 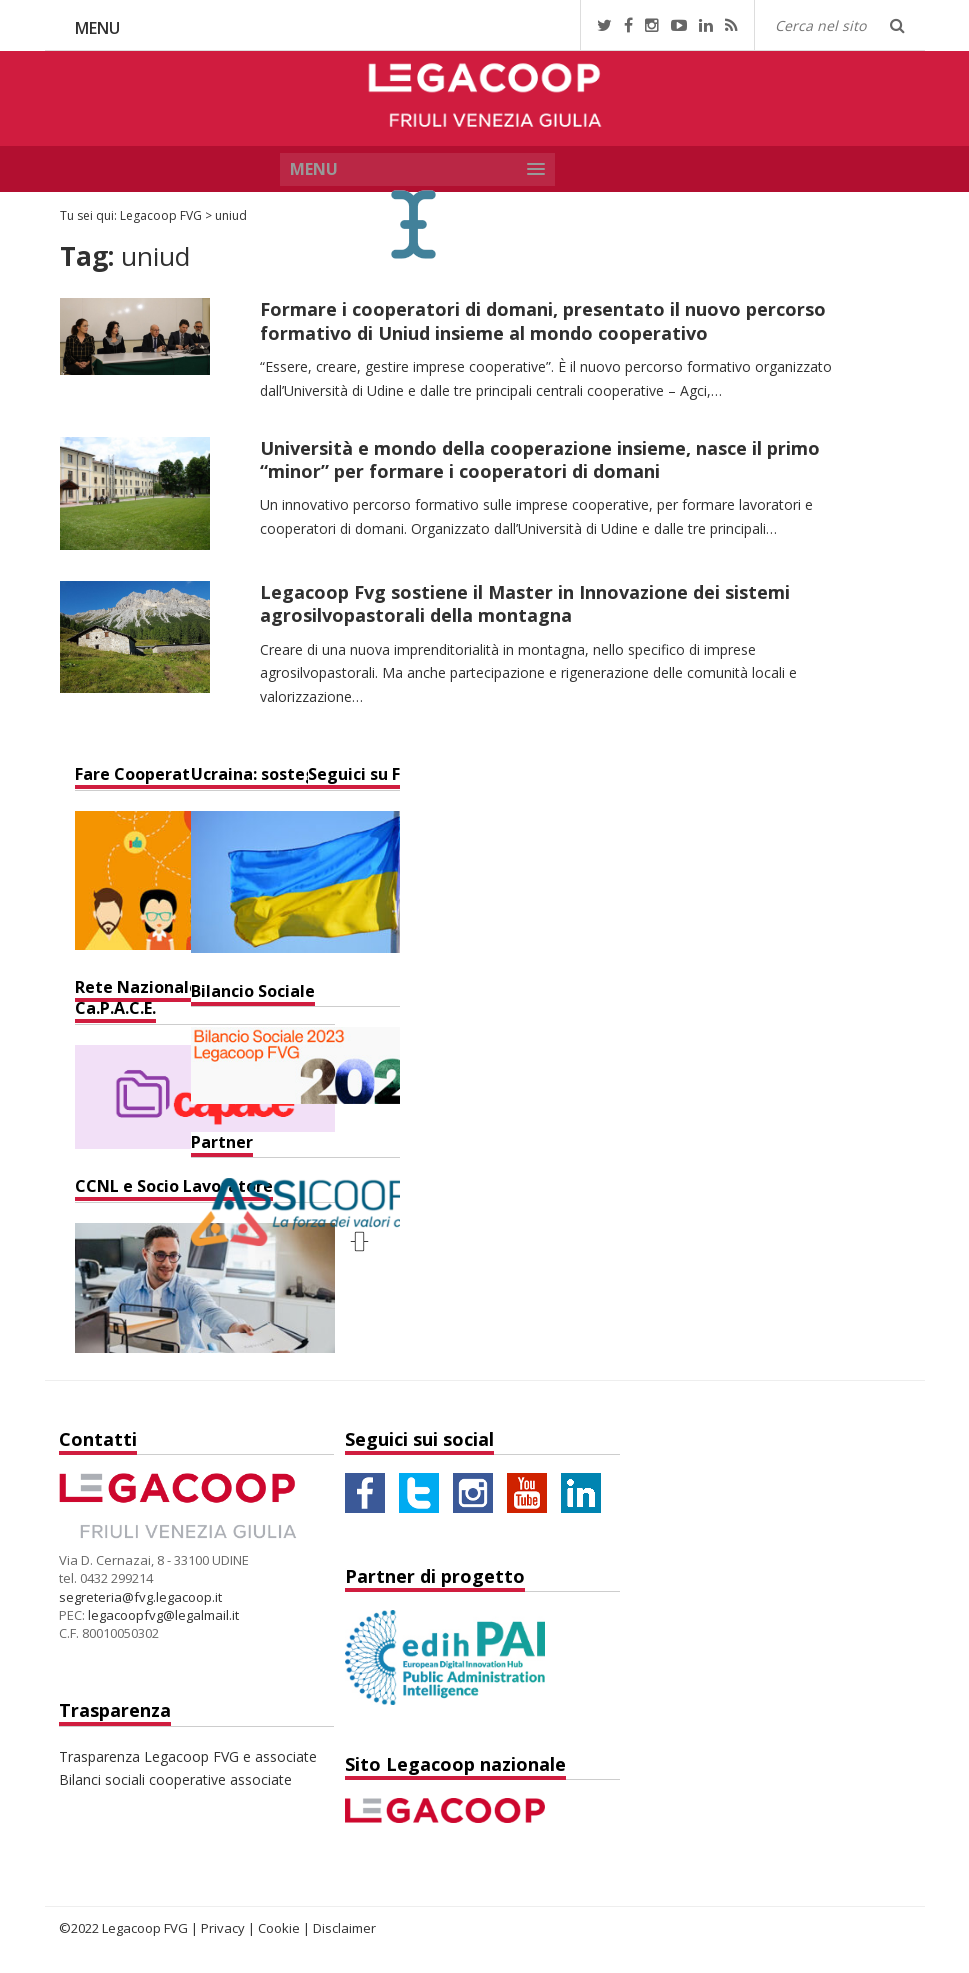 What do you see at coordinates (413, 224) in the screenshot?
I see `text input field is active` at bounding box center [413, 224].